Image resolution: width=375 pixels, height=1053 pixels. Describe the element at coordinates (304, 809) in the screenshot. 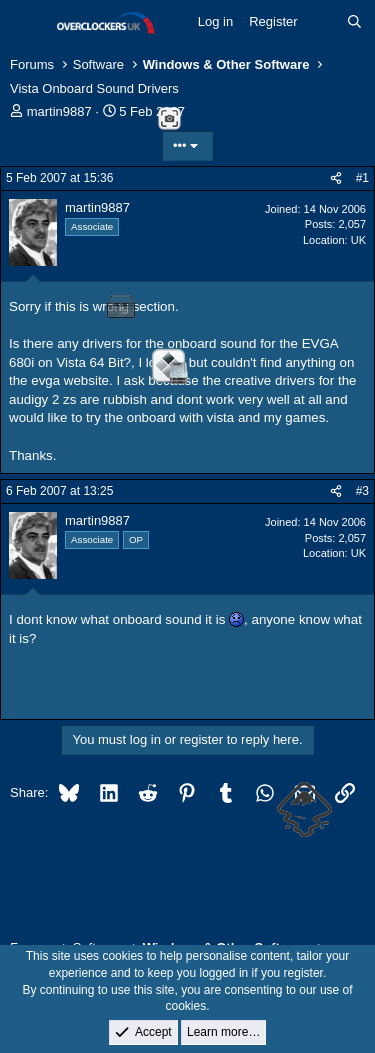

I see `open inkscape vector graphics editor` at that location.